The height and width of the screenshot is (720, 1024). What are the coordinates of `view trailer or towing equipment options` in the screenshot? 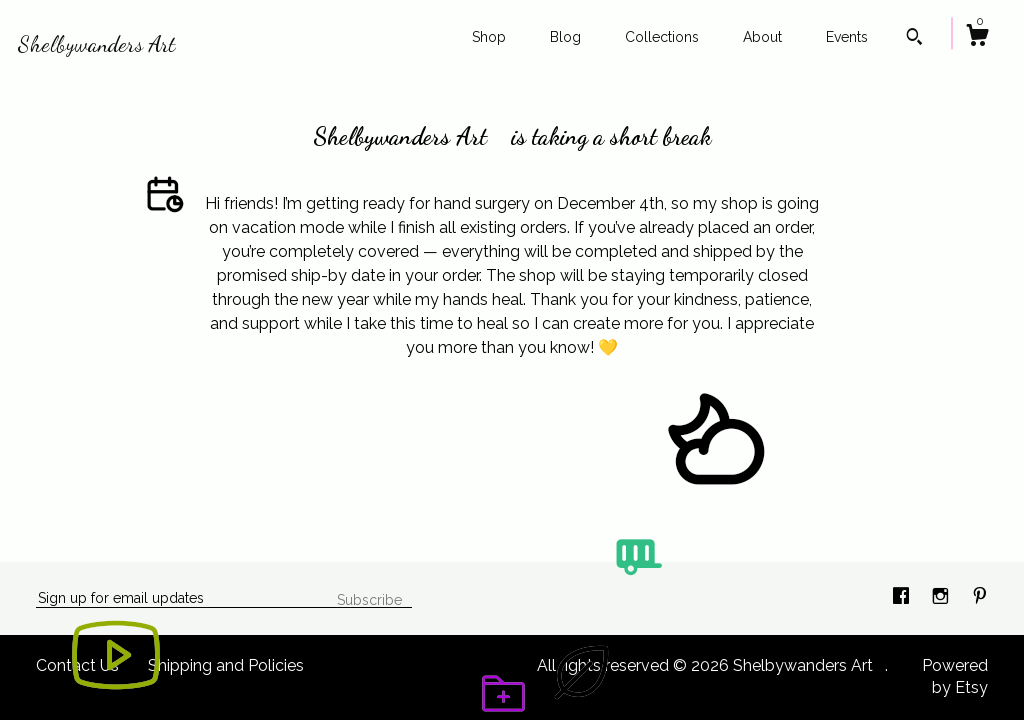 It's located at (638, 556).